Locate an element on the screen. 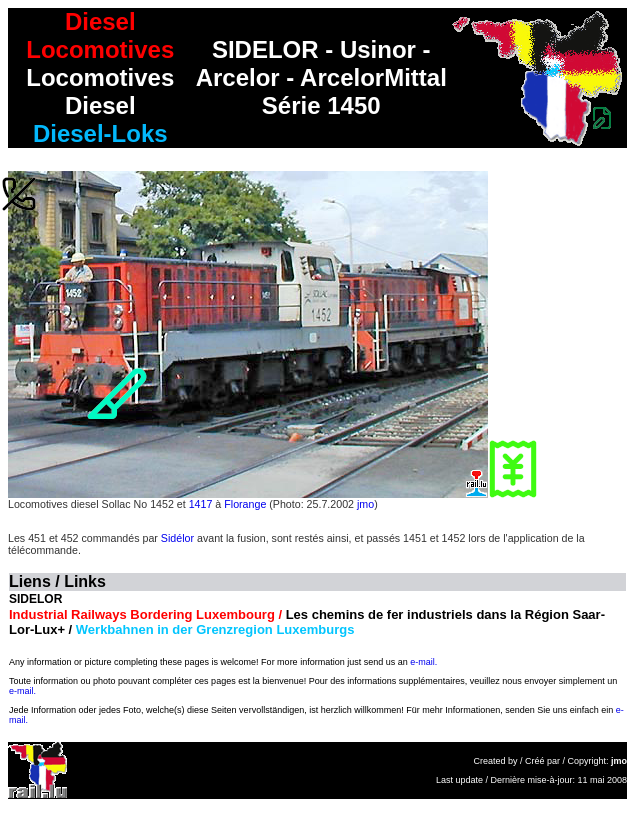  mute or disable phone calls is located at coordinates (19, 194).